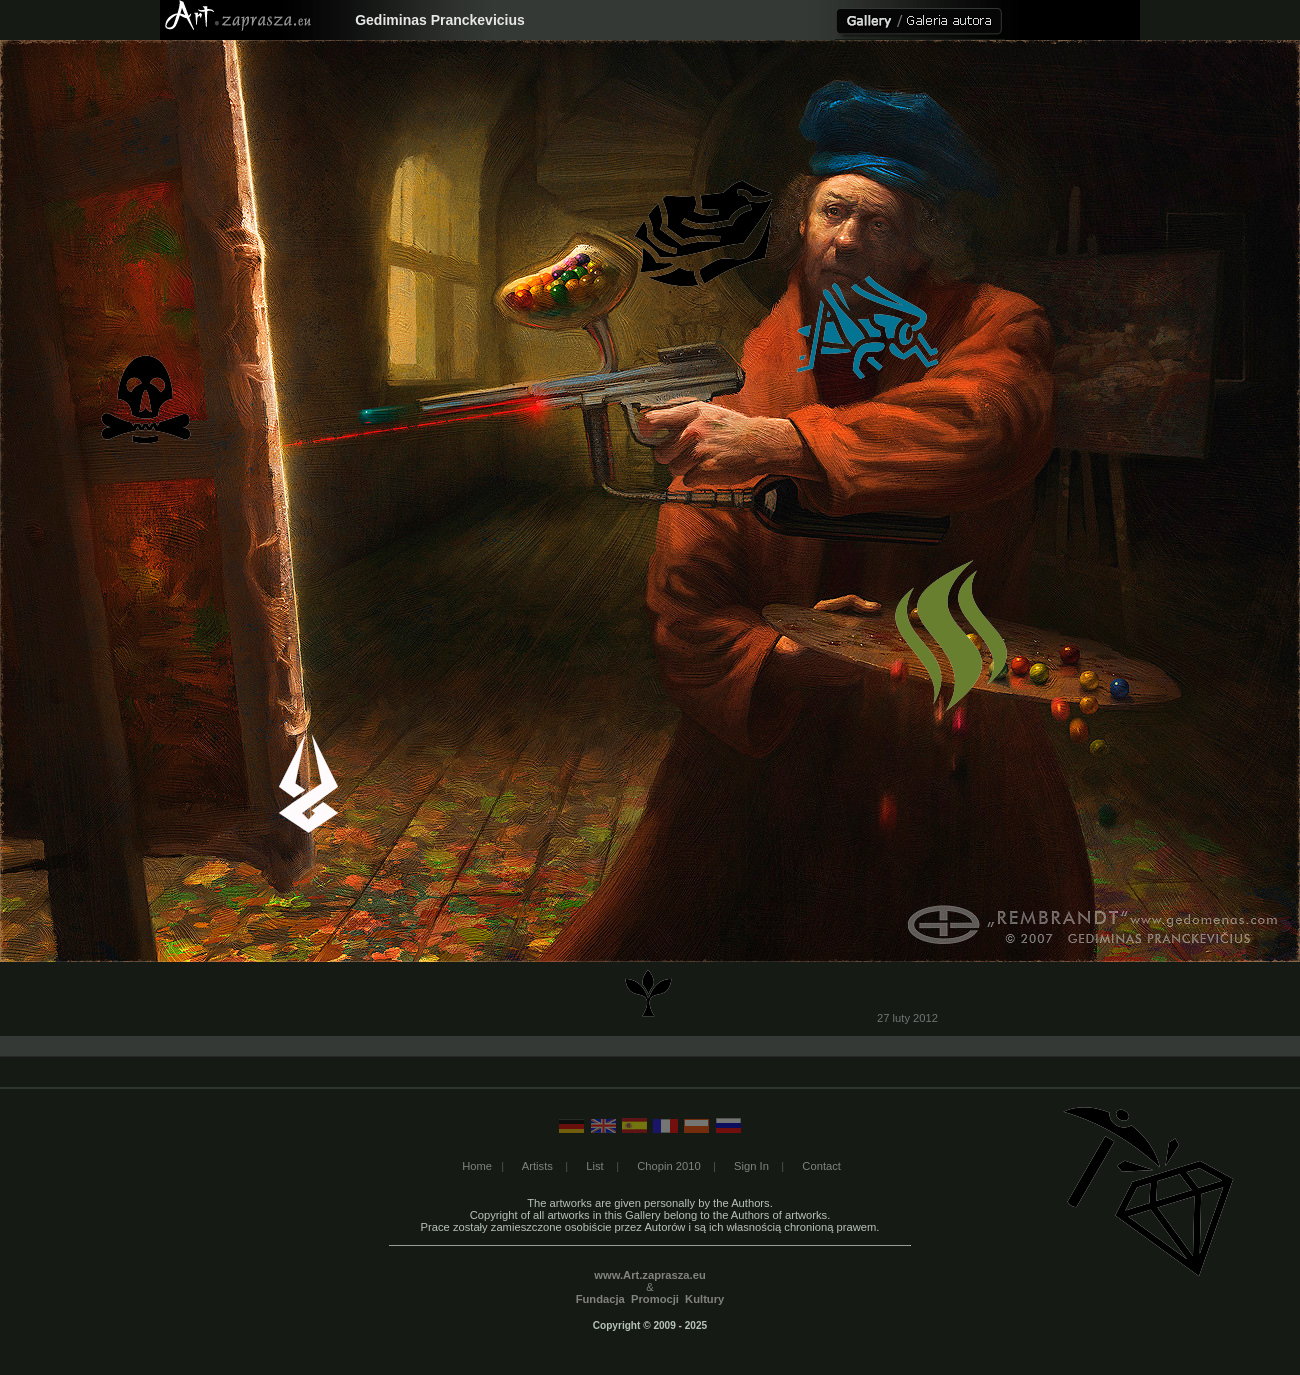 This screenshot has height=1375, width=1300. I want to click on indicates new growth or beginner status, so click(648, 993).